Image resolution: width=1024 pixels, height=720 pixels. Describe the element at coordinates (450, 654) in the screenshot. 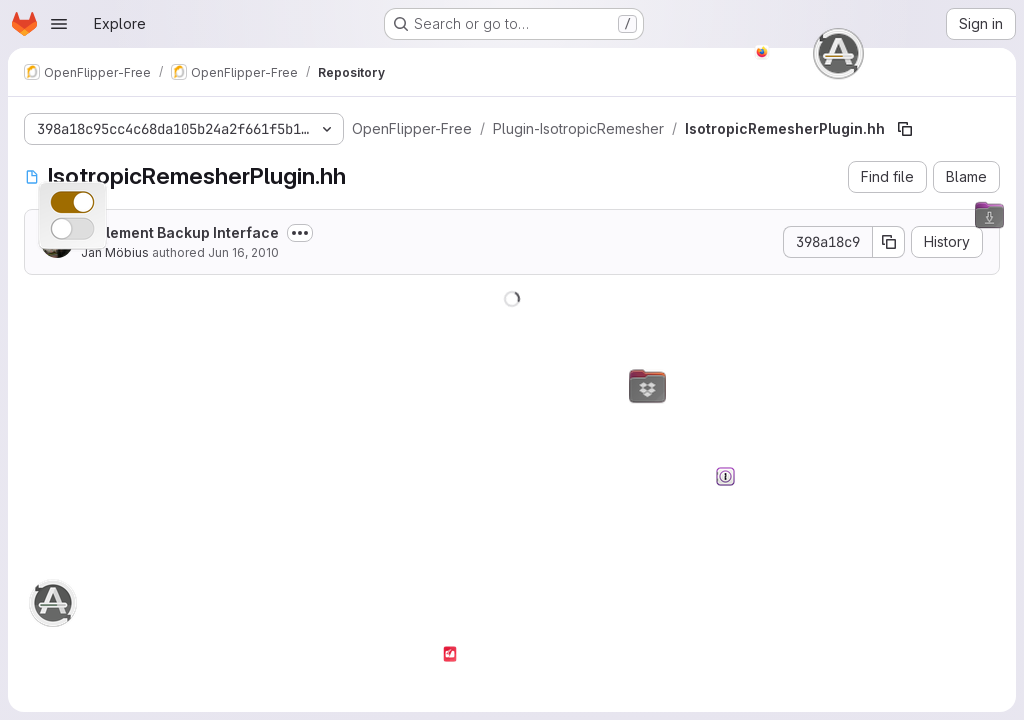

I see `postscript document file type indicator` at that location.